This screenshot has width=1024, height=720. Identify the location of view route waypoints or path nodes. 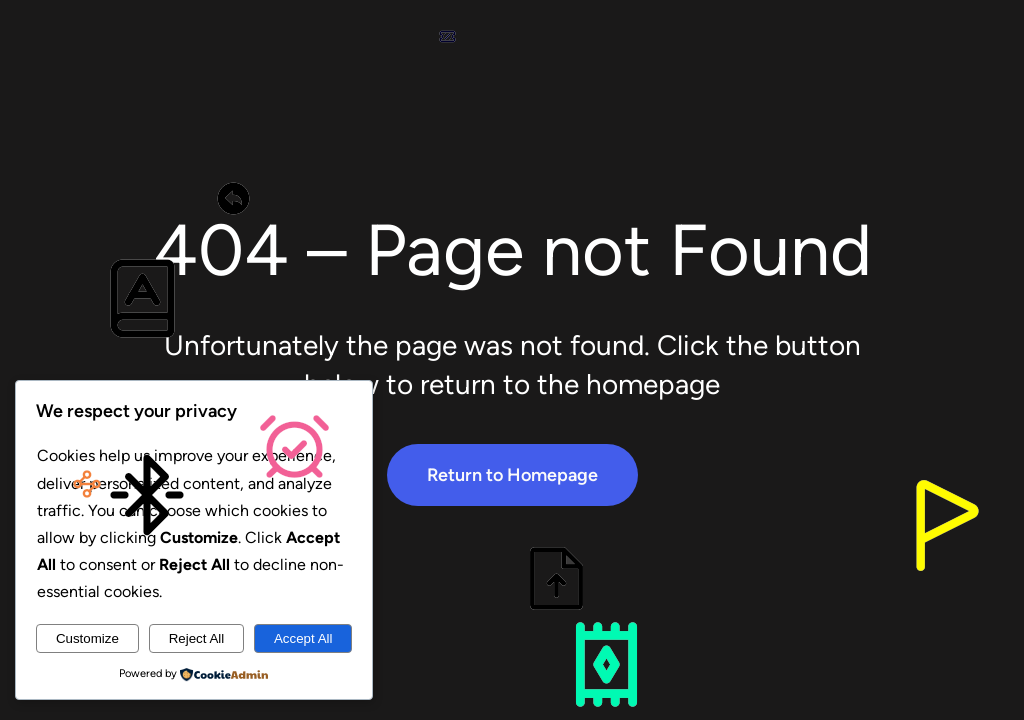
(87, 484).